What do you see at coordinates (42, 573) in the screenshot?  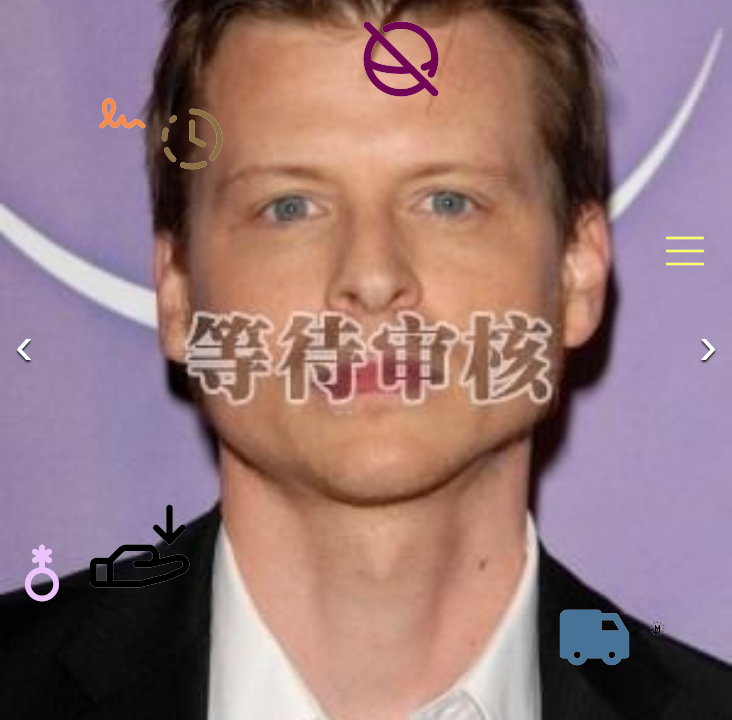 I see `select genderqueer as gender identity` at bounding box center [42, 573].